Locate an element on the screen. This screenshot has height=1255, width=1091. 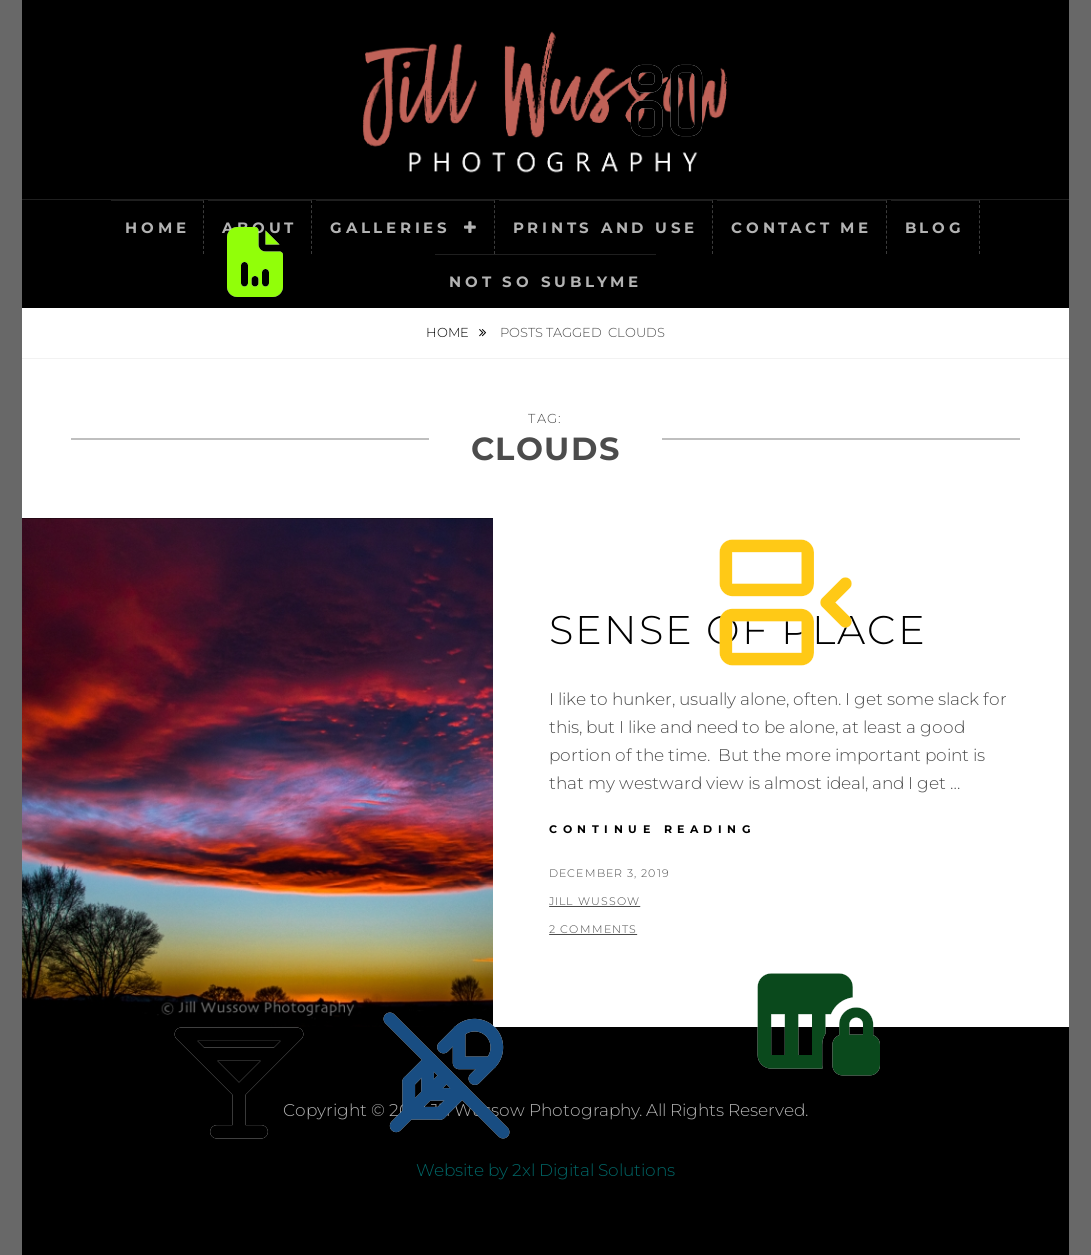
switch to layout view is located at coordinates (666, 100).